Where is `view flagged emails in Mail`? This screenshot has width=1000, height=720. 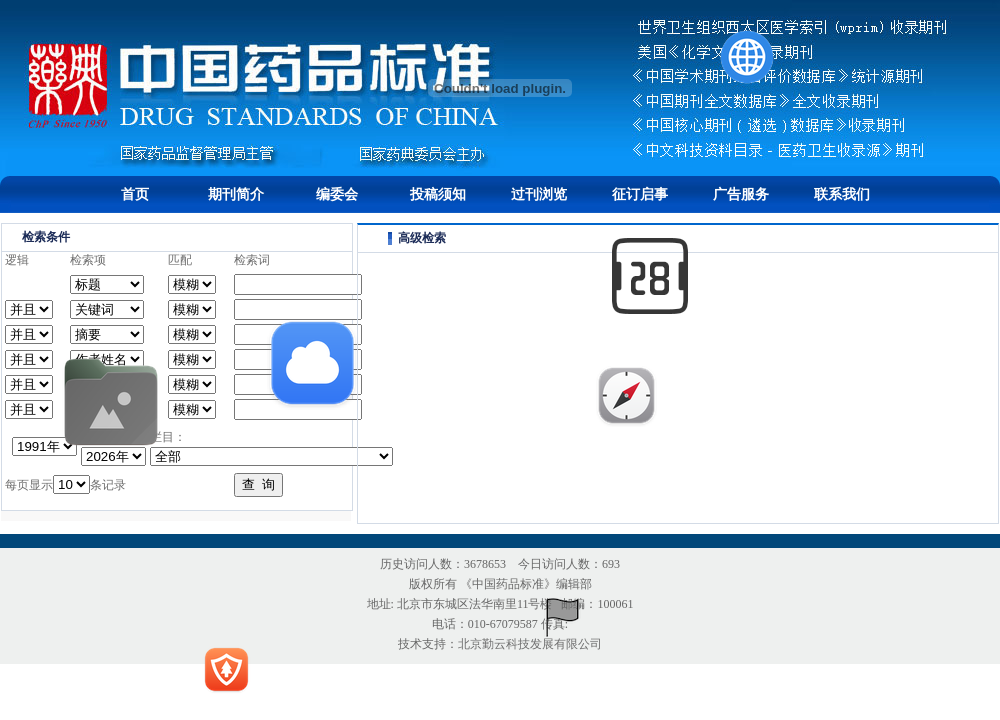 view flagged emails in Mail is located at coordinates (562, 617).